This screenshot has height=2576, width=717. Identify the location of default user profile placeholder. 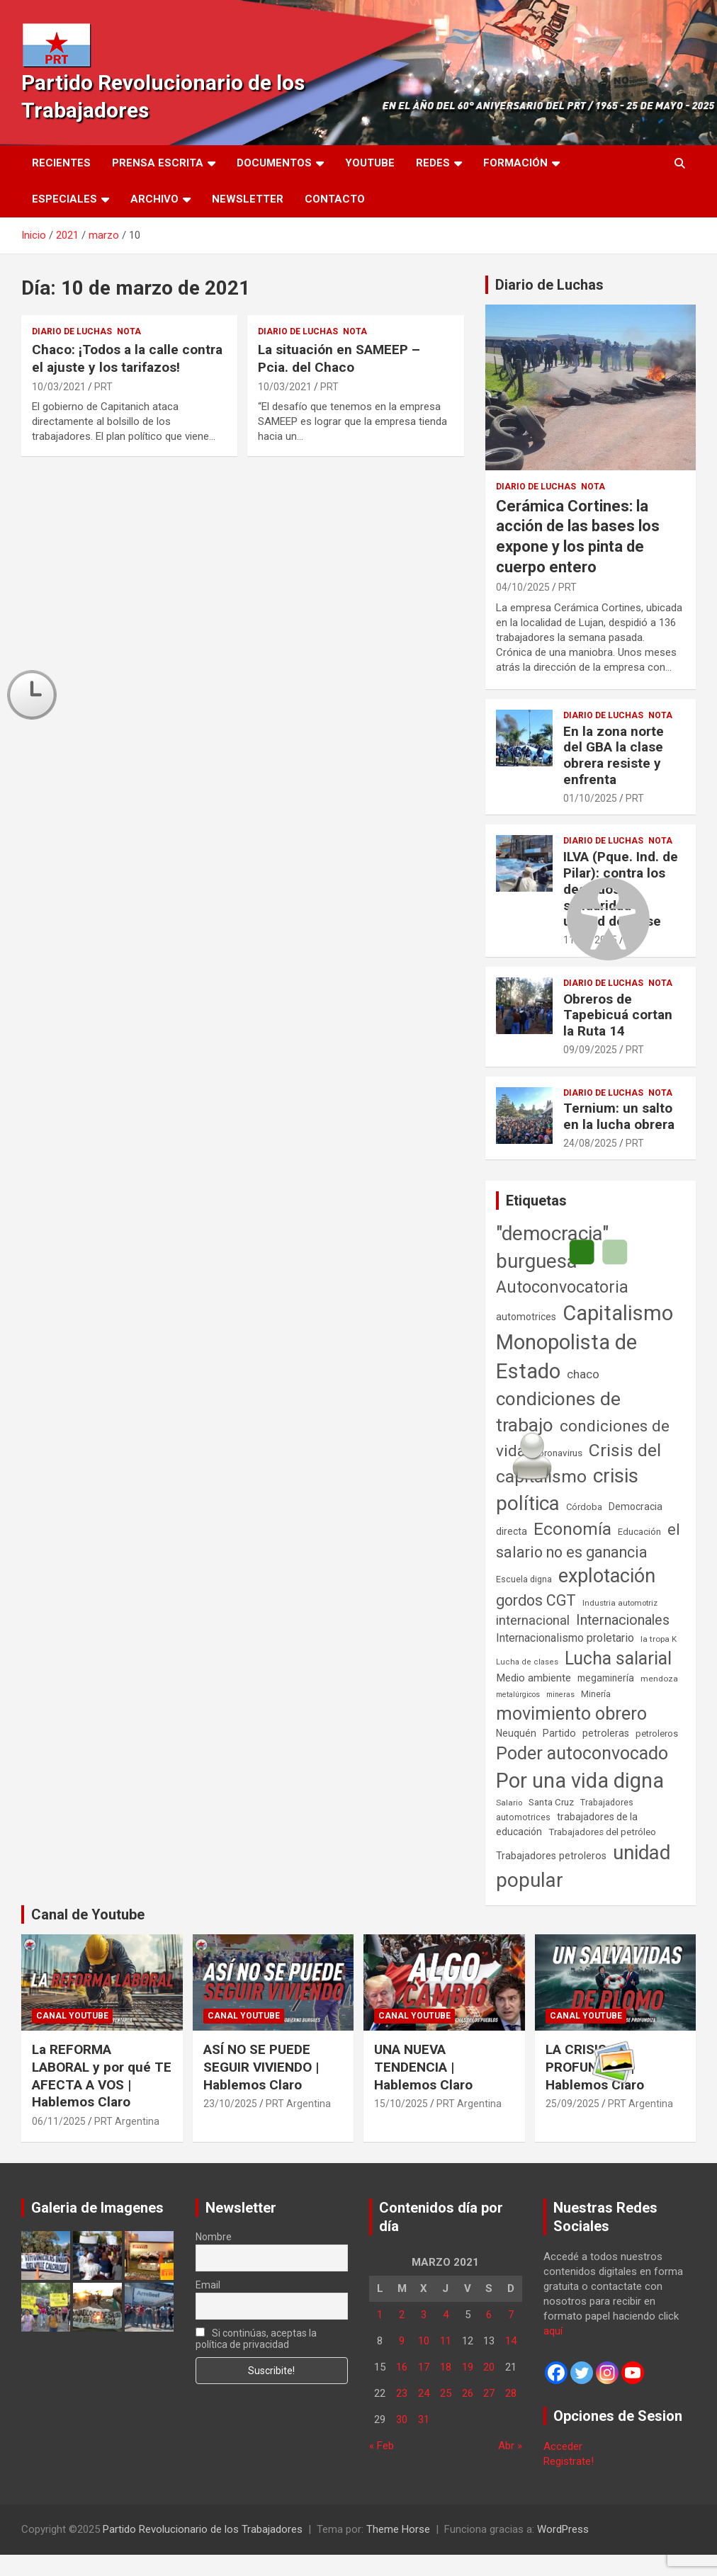
(532, 1458).